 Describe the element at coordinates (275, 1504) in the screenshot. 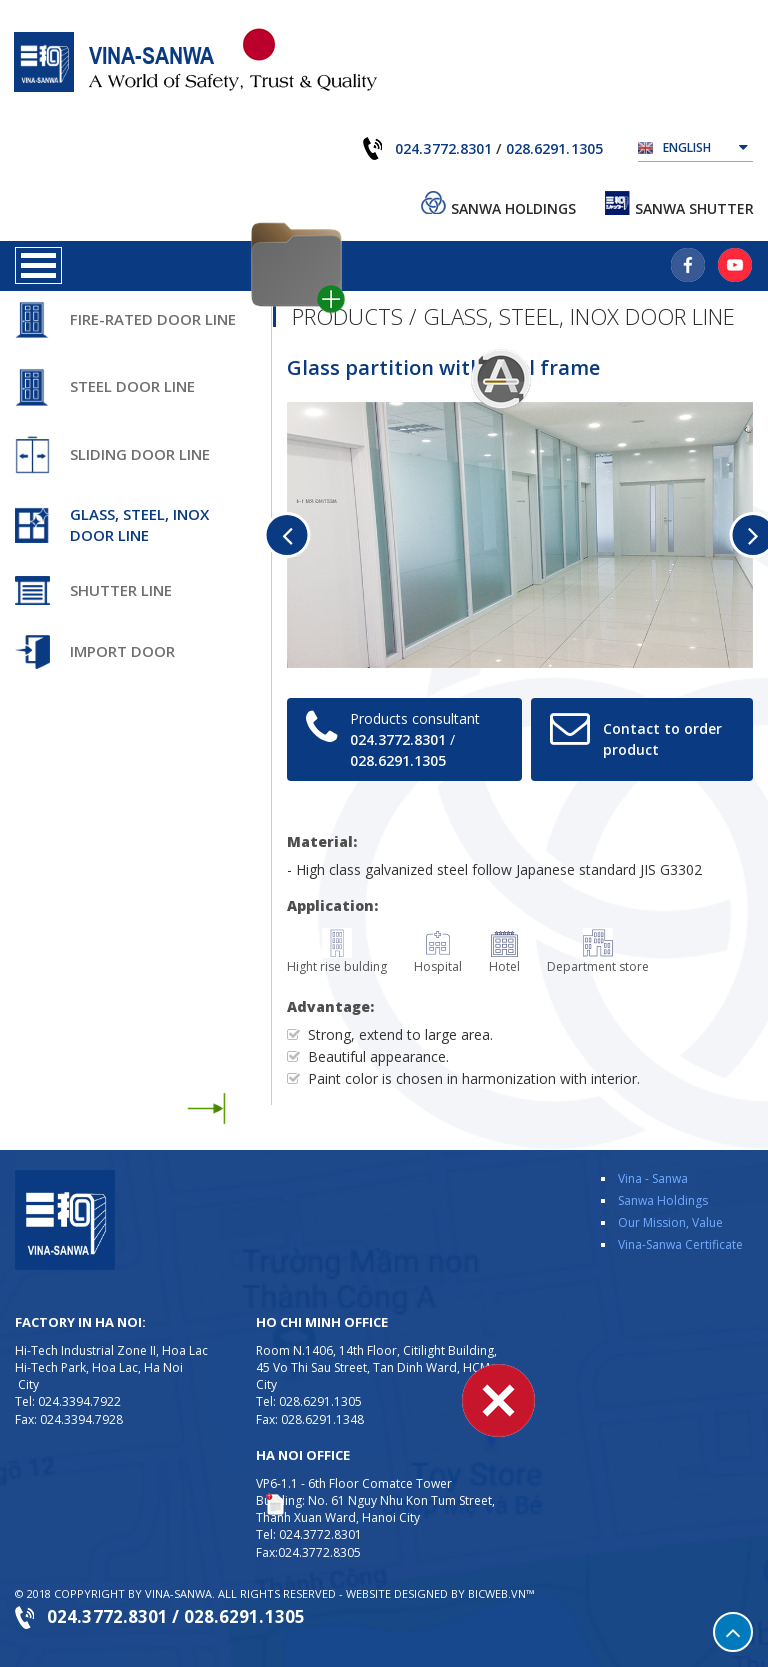

I see `send file via bluetooth` at that location.